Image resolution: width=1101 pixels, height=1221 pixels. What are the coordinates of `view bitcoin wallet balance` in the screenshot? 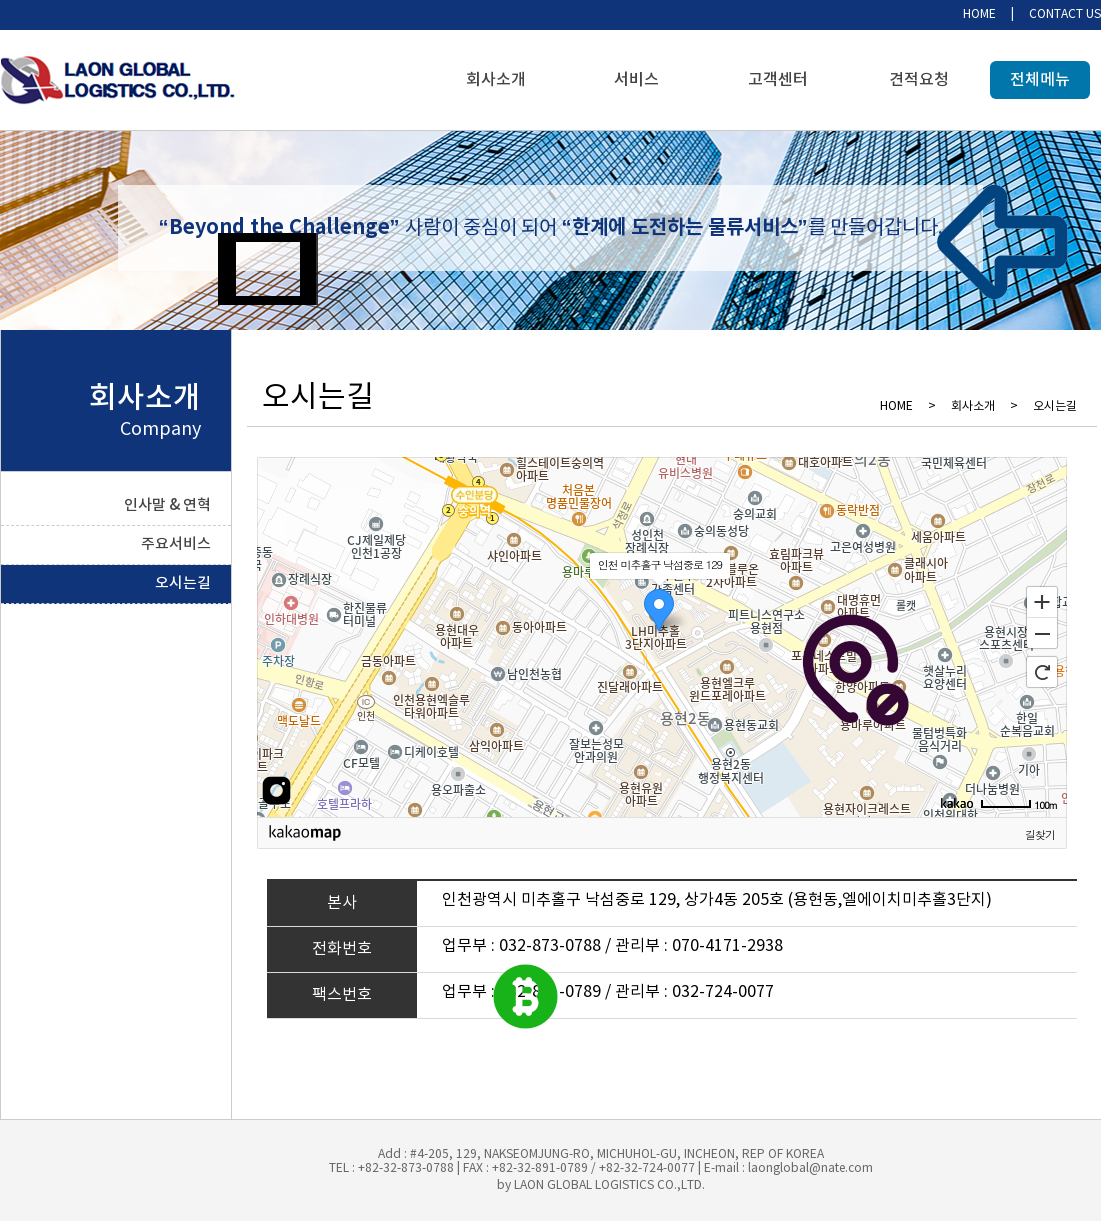 It's located at (525, 996).